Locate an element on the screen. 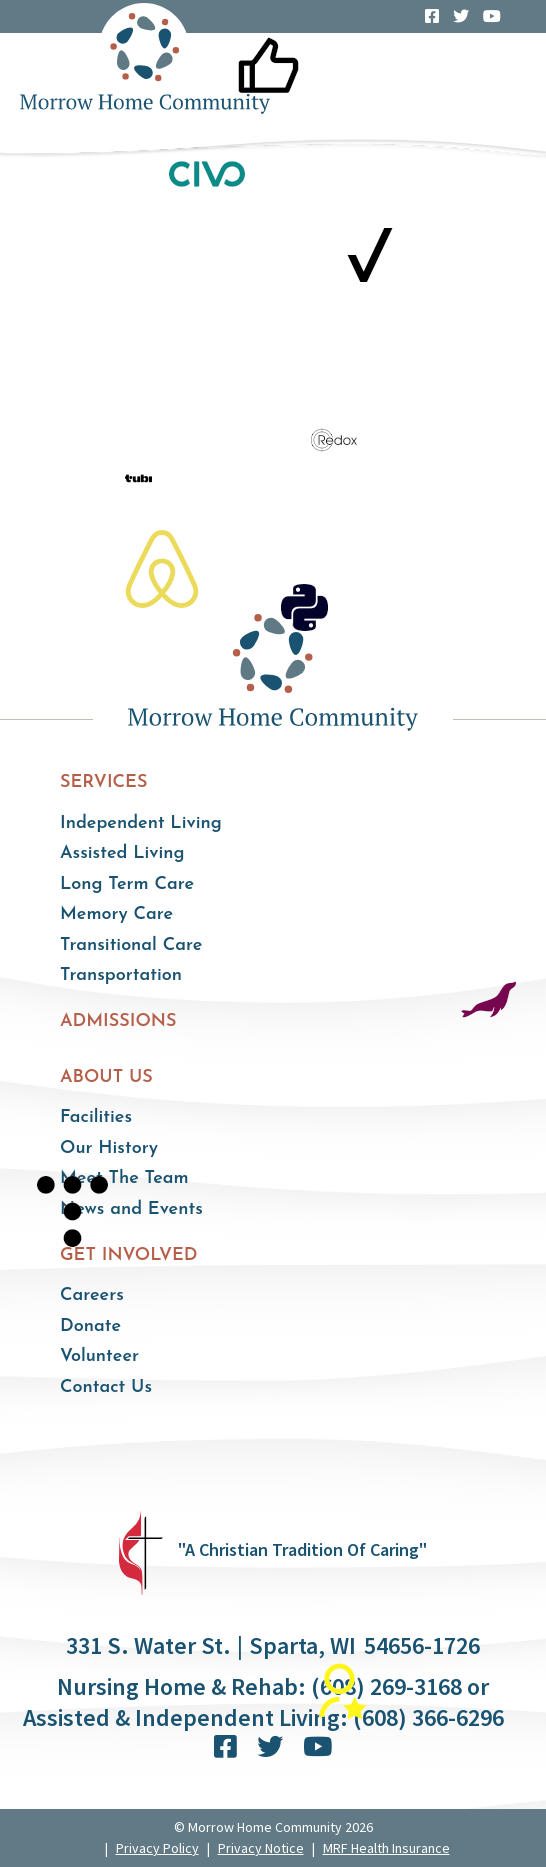 This screenshot has width=546, height=1867. mariadb database service is located at coordinates (488, 999).